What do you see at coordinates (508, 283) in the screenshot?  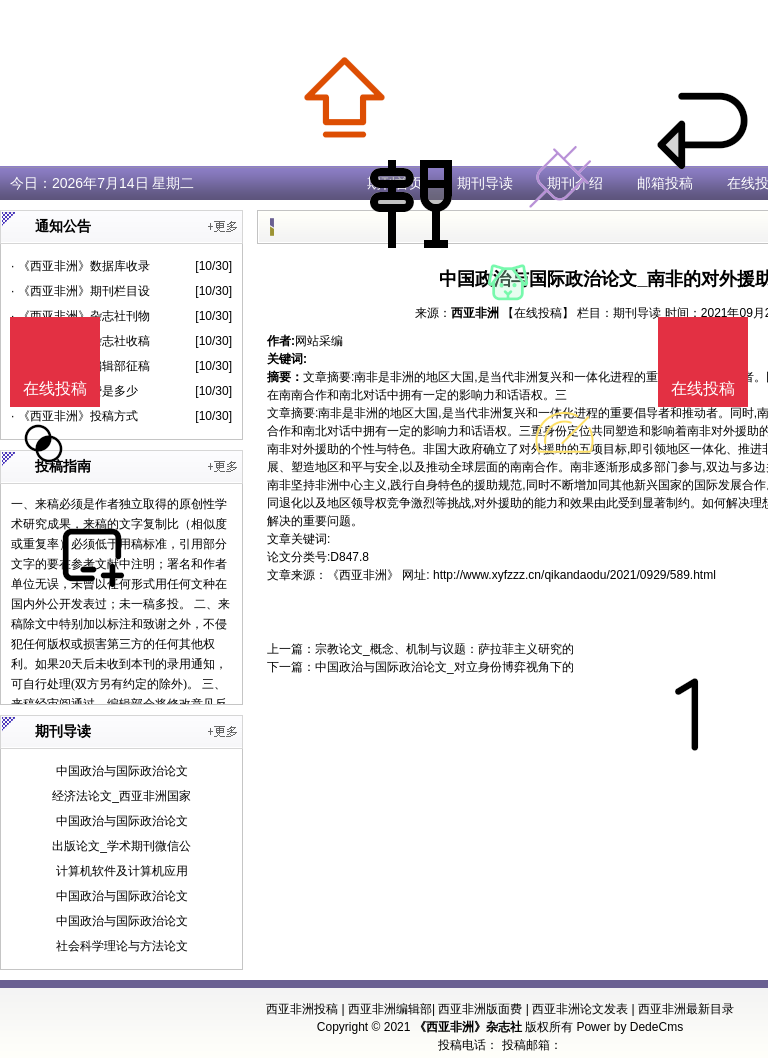 I see `access pet-related features or settings` at bounding box center [508, 283].